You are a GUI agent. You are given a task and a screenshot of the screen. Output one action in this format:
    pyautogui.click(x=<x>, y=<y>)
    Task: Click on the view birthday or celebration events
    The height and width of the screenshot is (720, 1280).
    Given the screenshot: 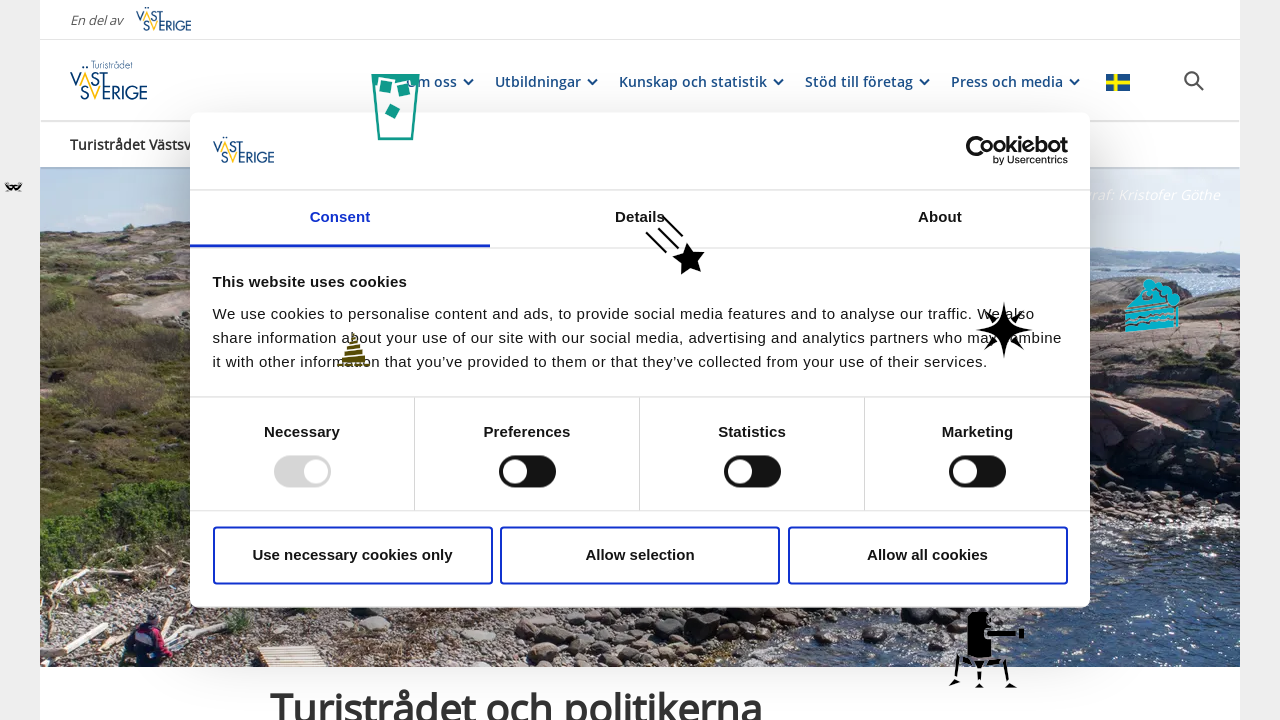 What is the action you would take?
    pyautogui.click(x=1152, y=306)
    